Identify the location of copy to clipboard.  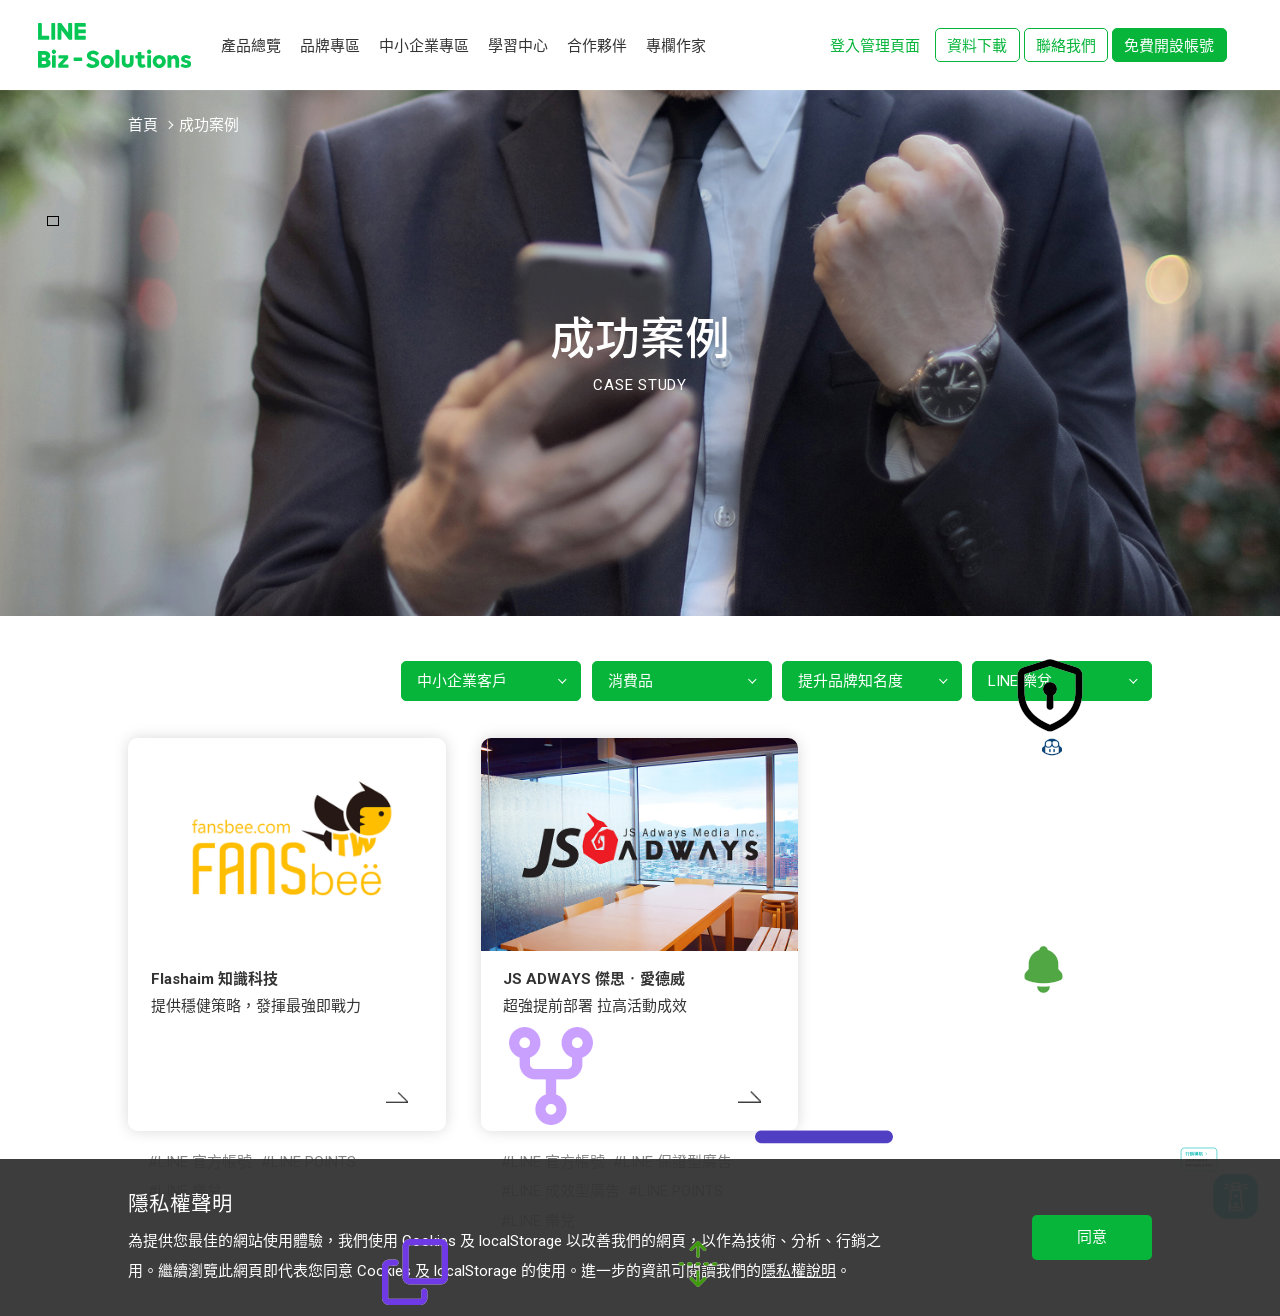
(415, 1272).